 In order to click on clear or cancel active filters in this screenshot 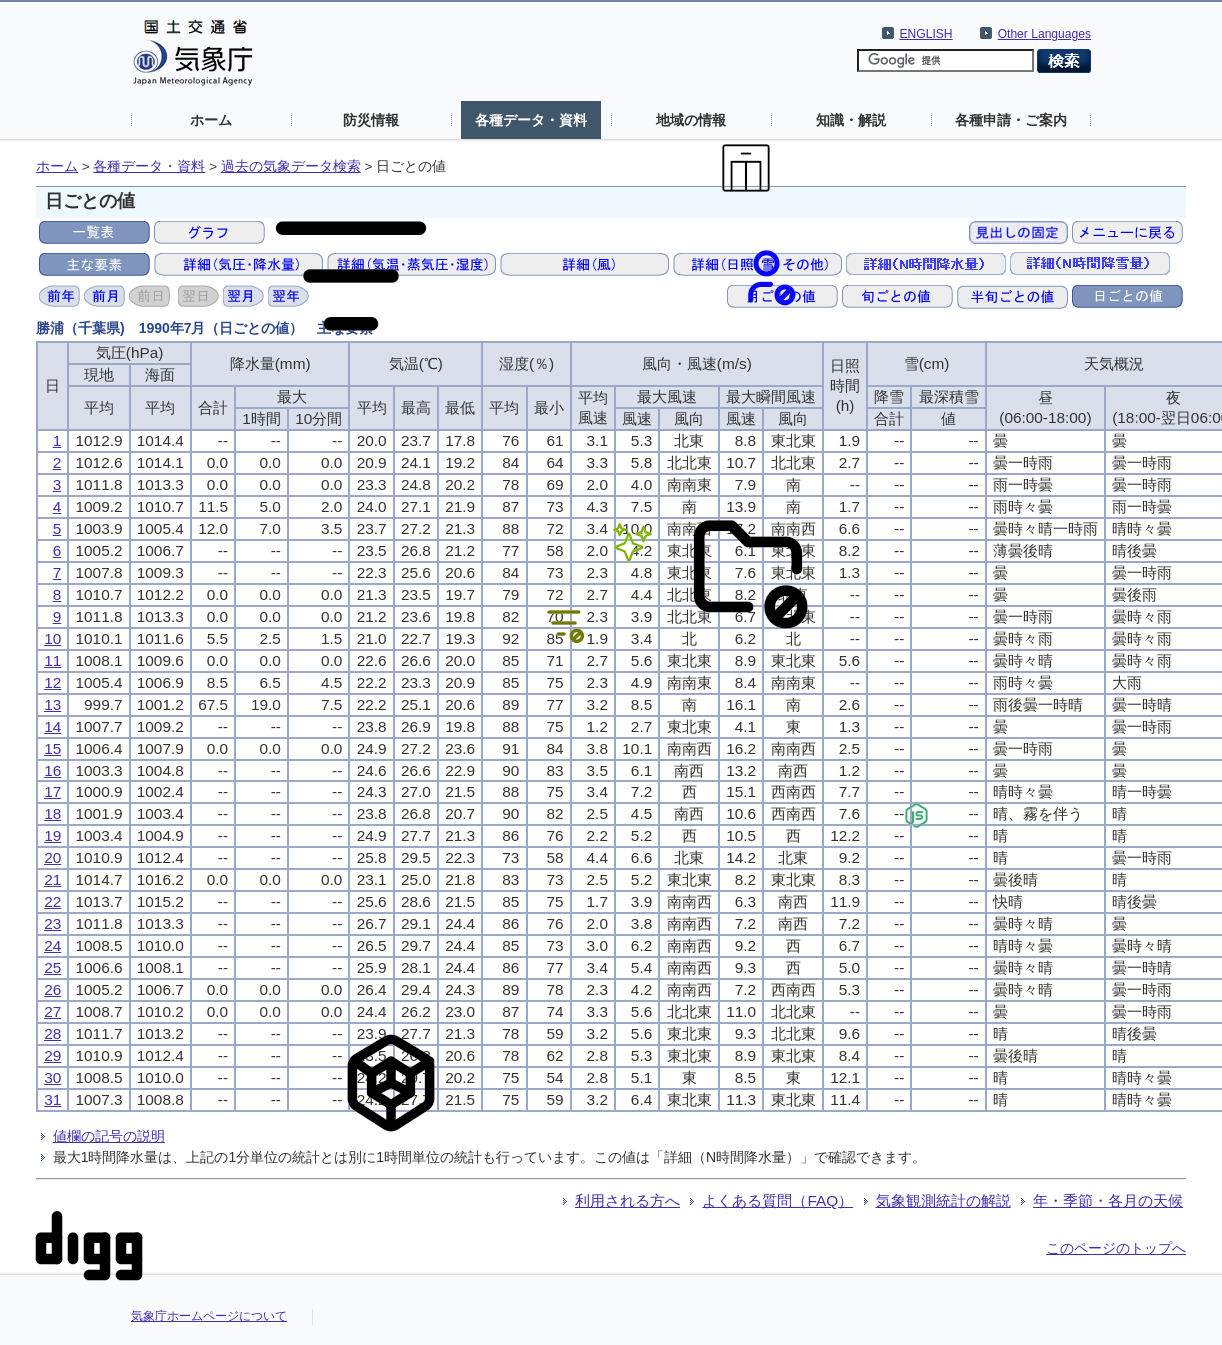, I will do `click(564, 623)`.